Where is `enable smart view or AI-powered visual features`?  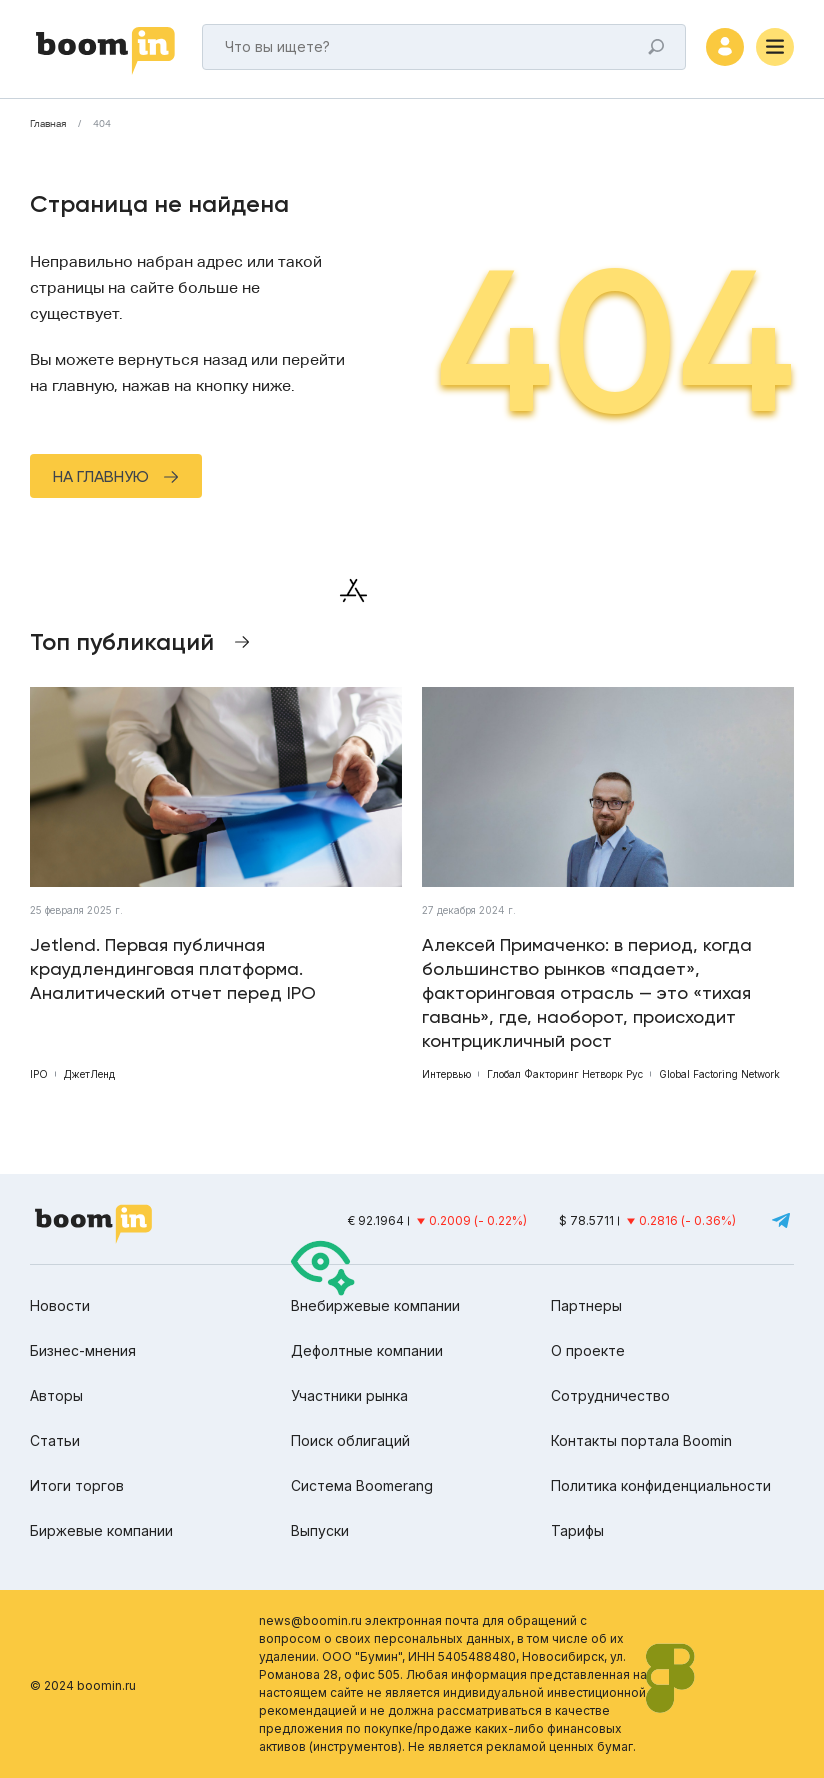 enable smart view or AI-powered visual features is located at coordinates (320, 1261).